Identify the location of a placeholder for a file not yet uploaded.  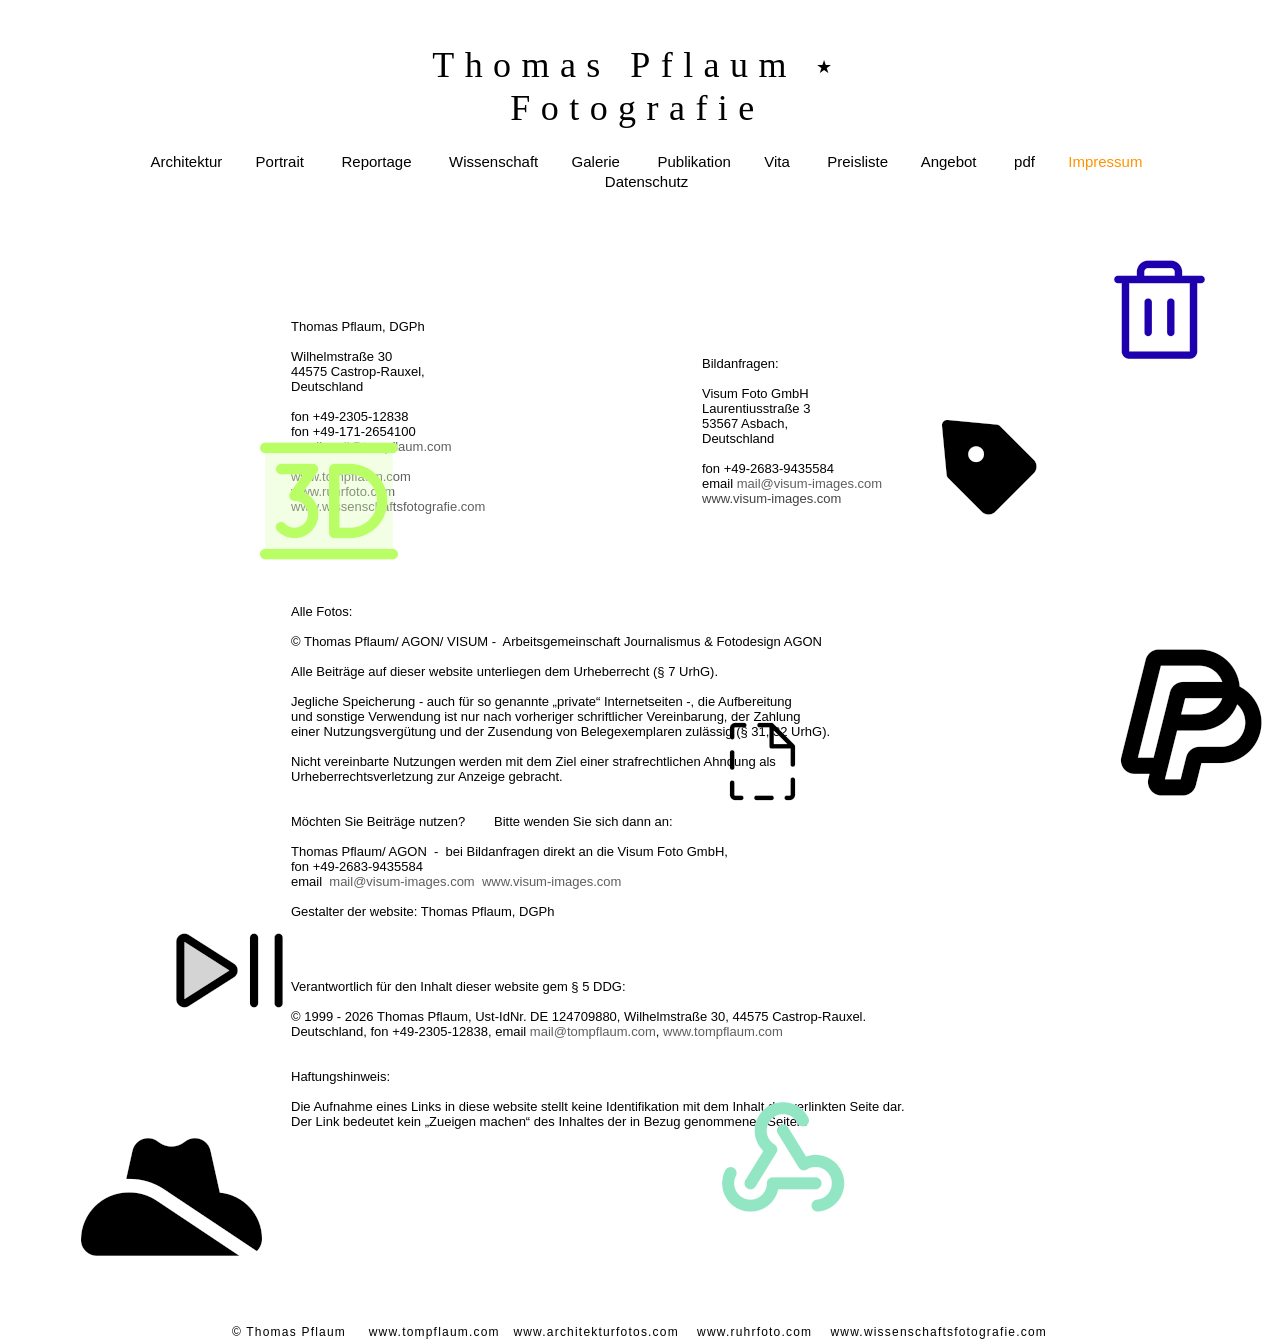
(762, 761).